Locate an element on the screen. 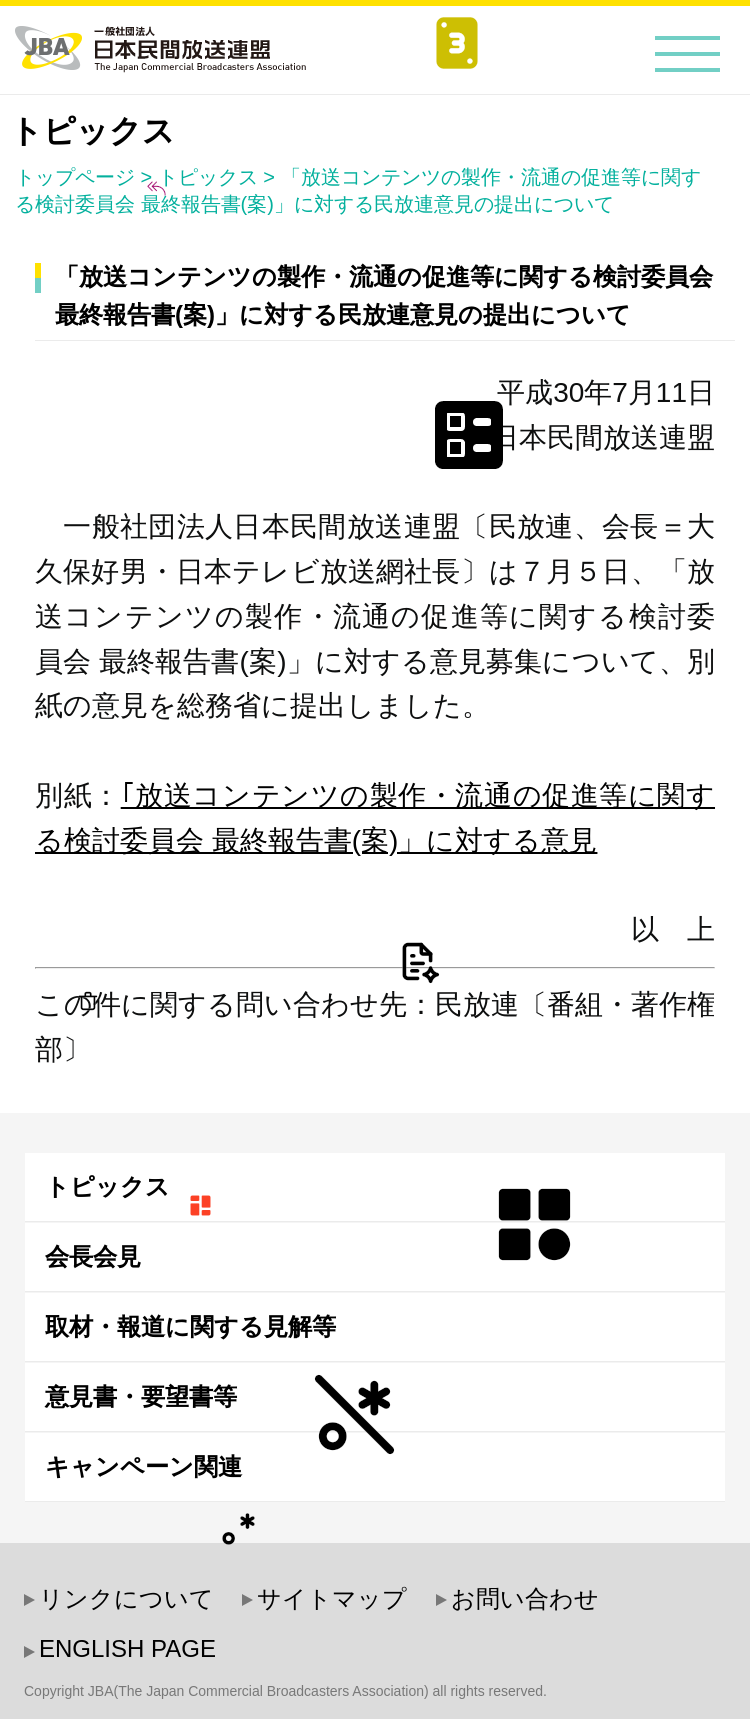  represents the 3 card in a card game is located at coordinates (457, 43).